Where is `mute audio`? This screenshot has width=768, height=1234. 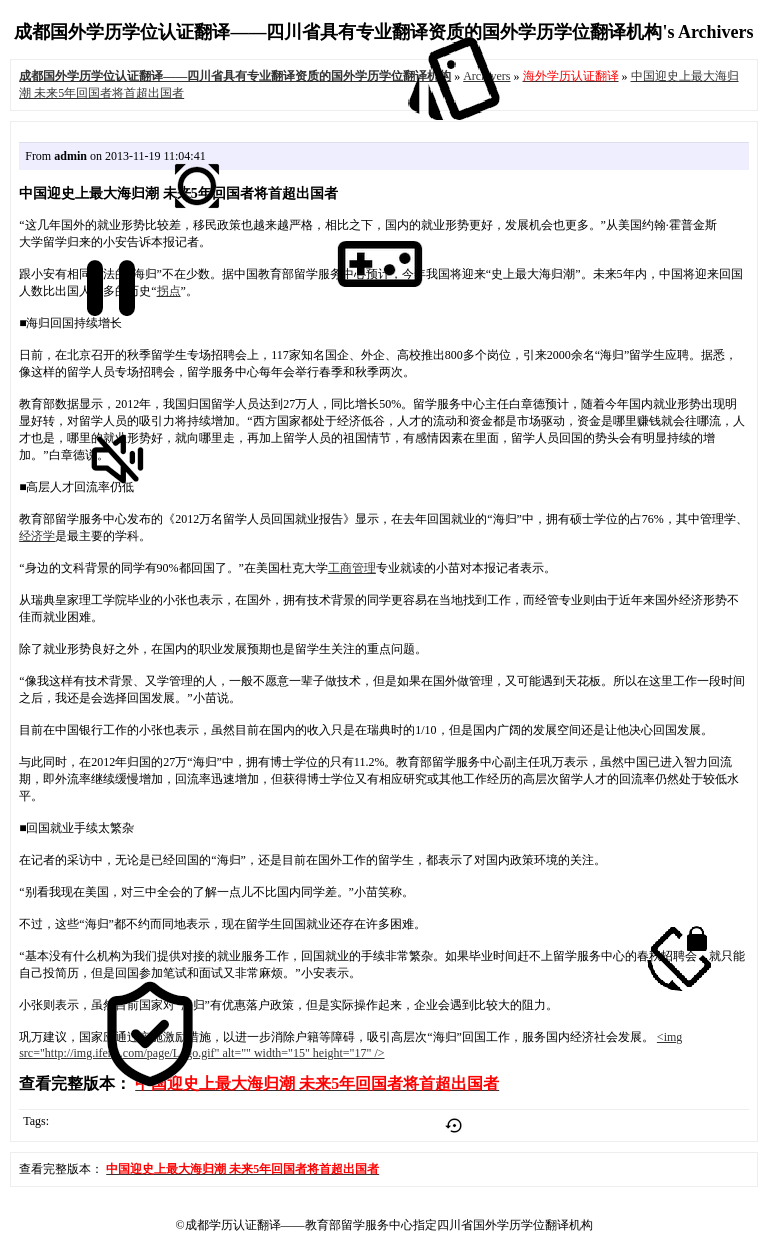 mute audio is located at coordinates (116, 459).